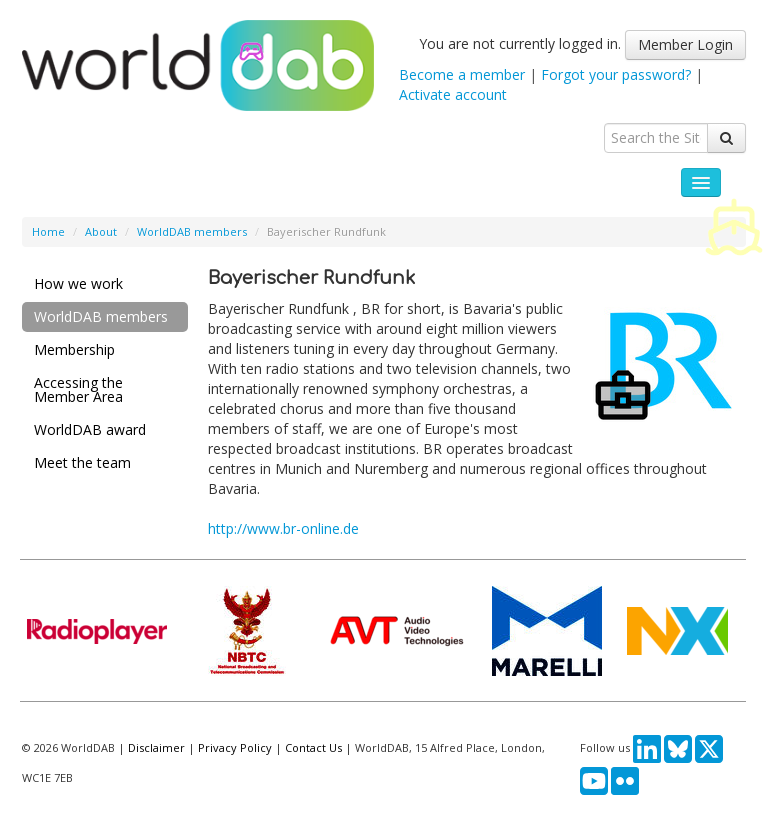 The height and width of the screenshot is (832, 768). Describe the element at coordinates (623, 395) in the screenshot. I see `access work or business-related features` at that location.